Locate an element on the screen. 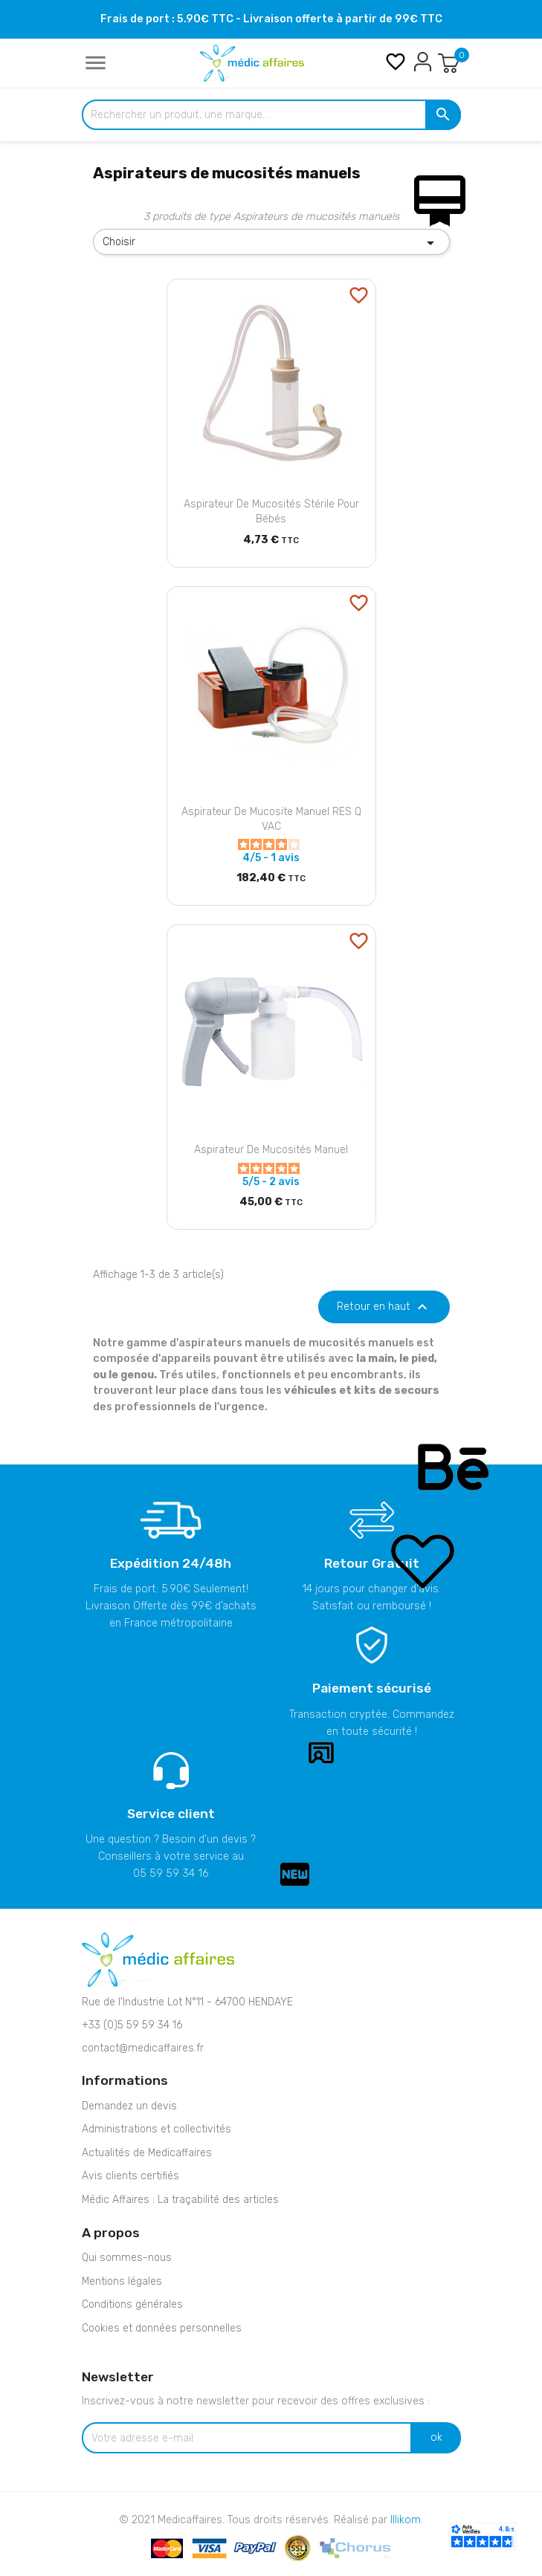 The image size is (542, 2576). link to Behance portfolio is located at coordinates (451, 1467).